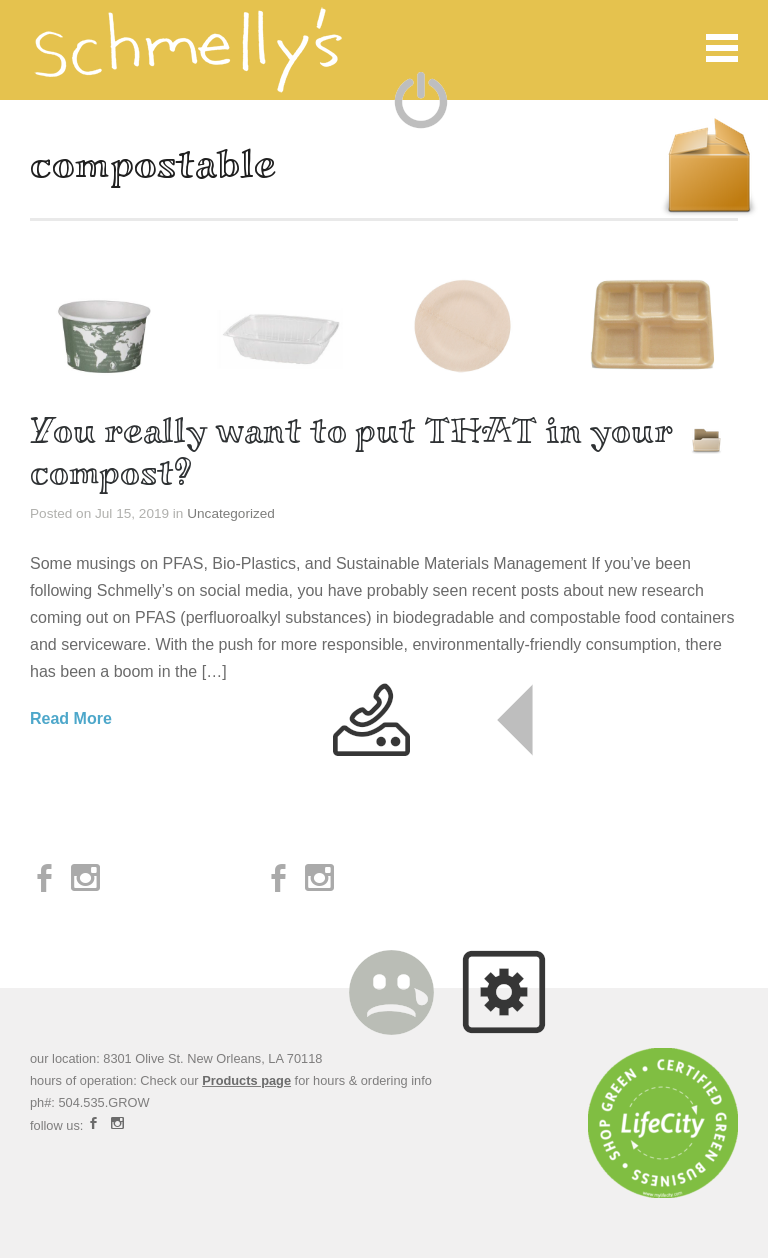 This screenshot has height=1258, width=768. Describe the element at coordinates (504, 992) in the screenshot. I see `access other applications or utilities` at that location.